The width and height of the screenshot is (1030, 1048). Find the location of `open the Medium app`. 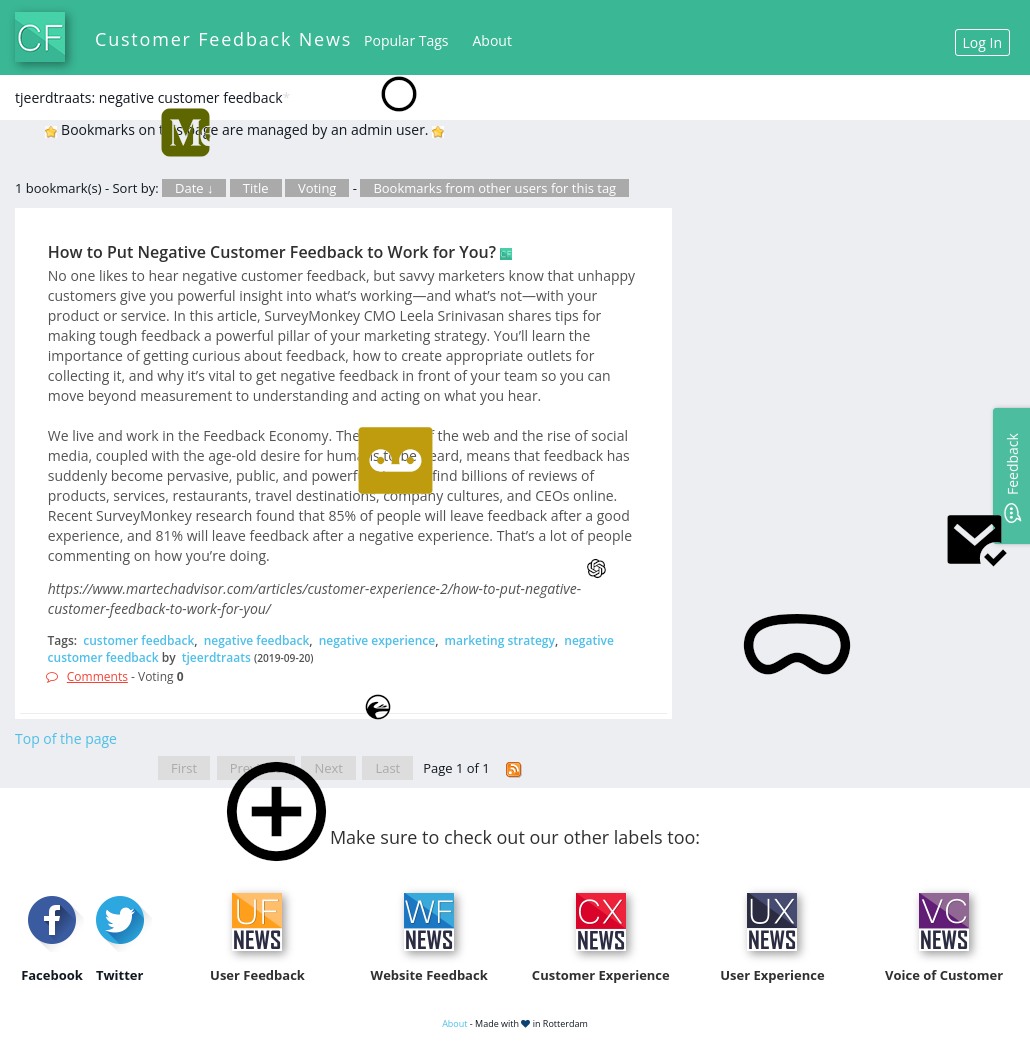

open the Medium app is located at coordinates (185, 132).